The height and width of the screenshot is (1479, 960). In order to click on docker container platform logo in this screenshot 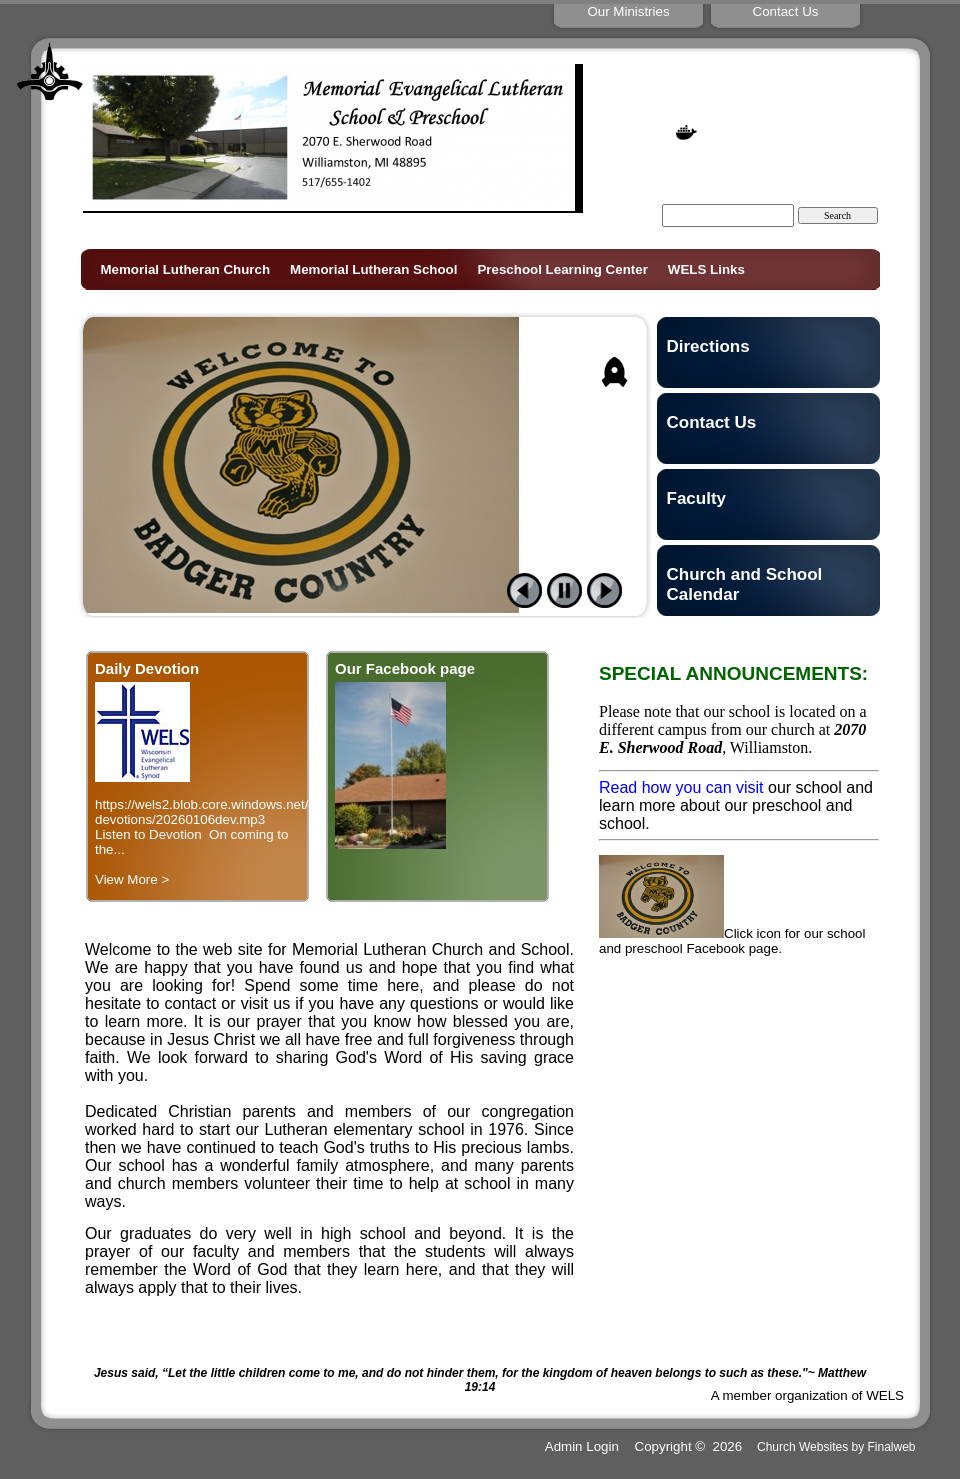, I will do `click(686, 132)`.